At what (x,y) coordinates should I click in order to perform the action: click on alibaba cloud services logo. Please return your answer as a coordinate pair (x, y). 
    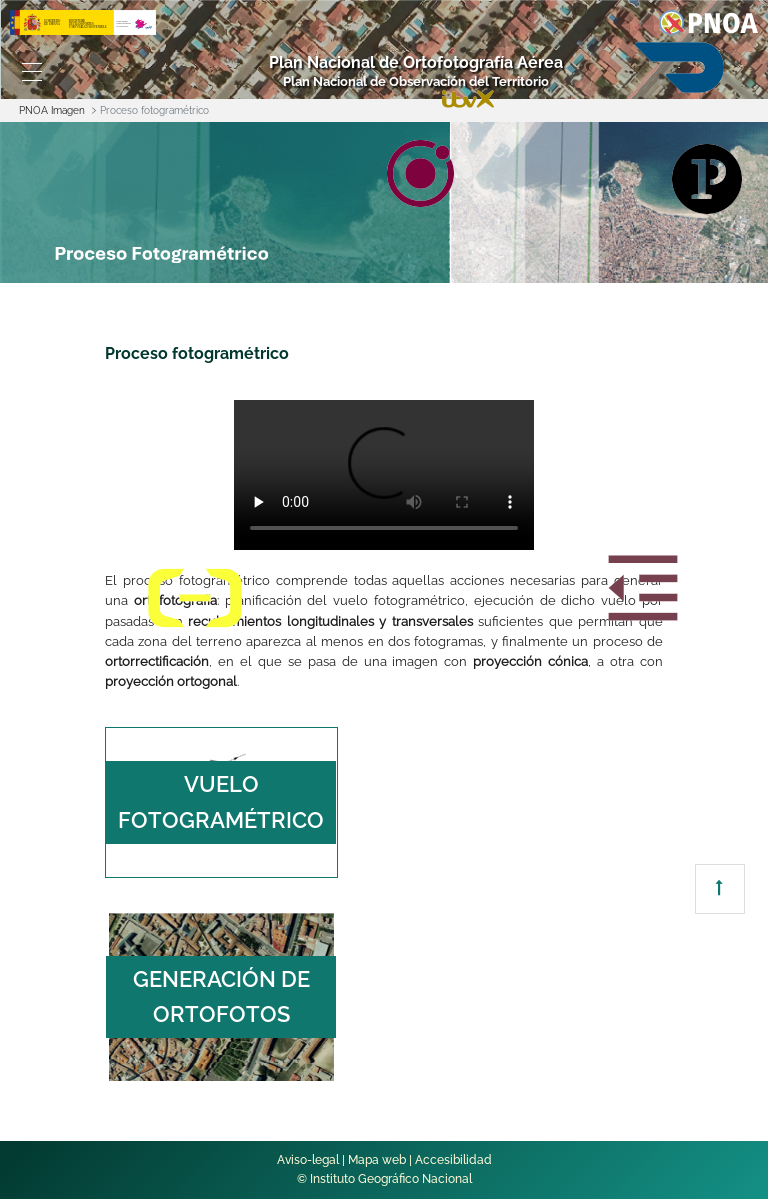
    Looking at the image, I should click on (195, 598).